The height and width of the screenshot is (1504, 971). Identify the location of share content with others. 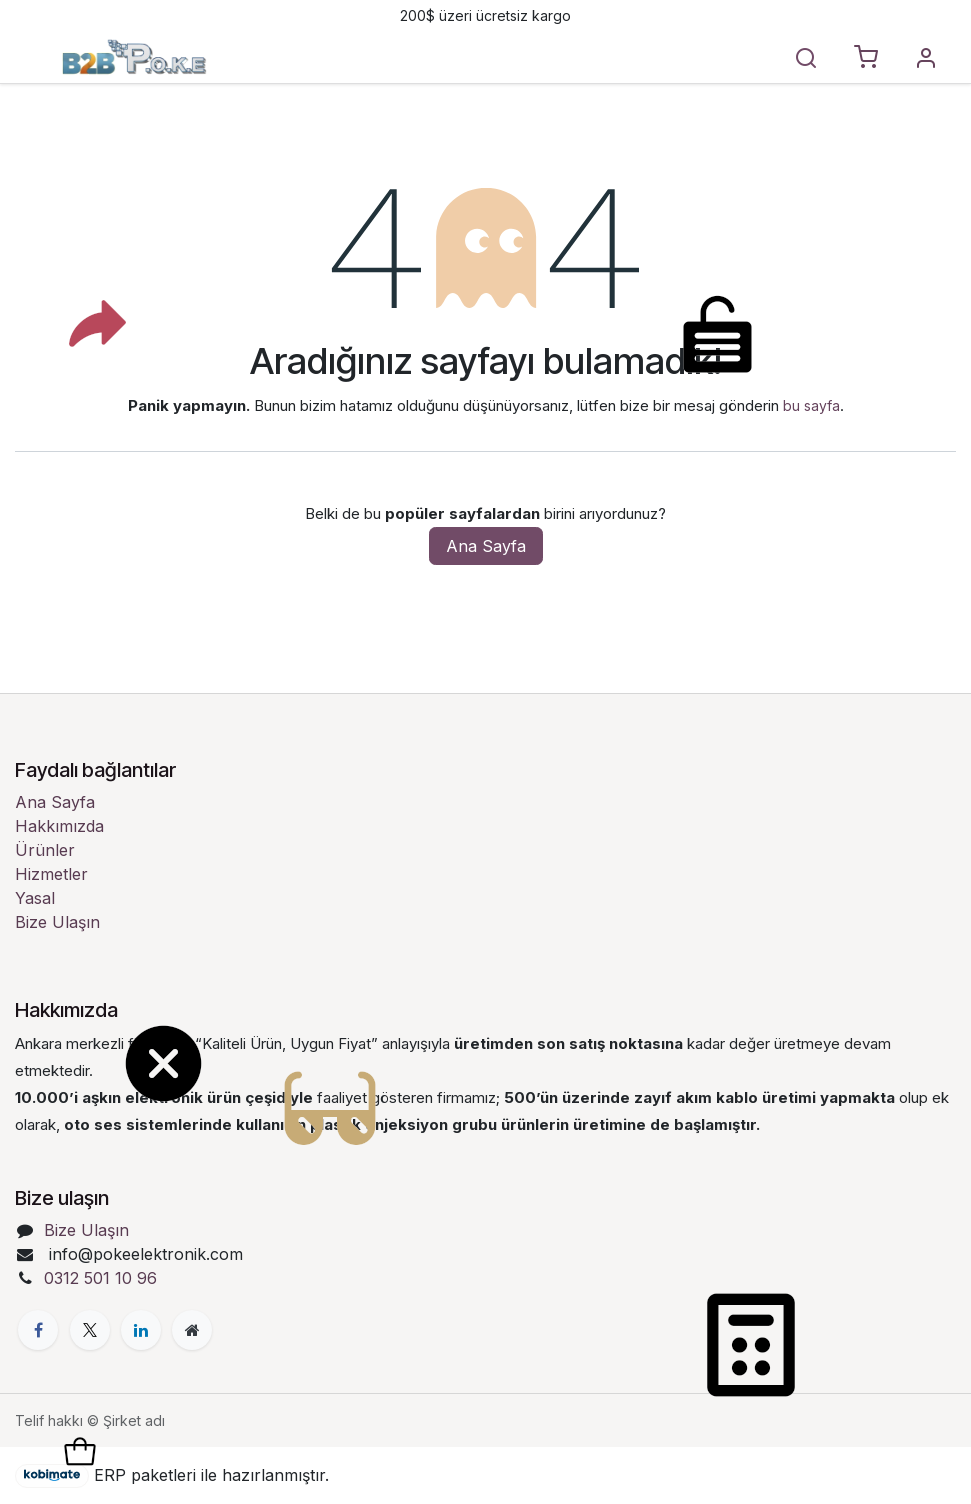
(97, 326).